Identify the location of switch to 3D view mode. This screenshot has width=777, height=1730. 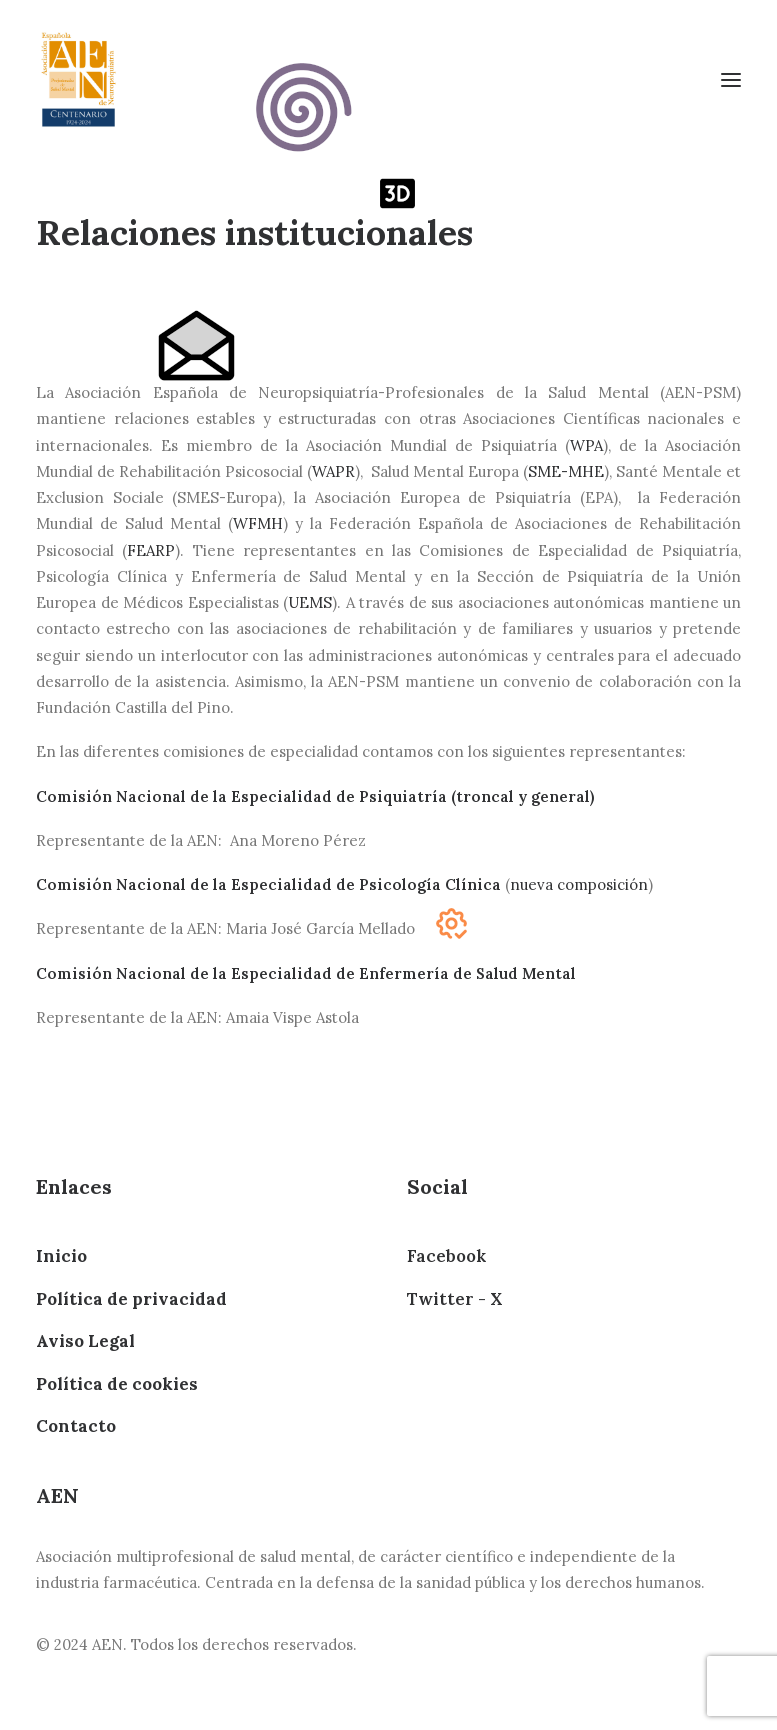
(397, 193).